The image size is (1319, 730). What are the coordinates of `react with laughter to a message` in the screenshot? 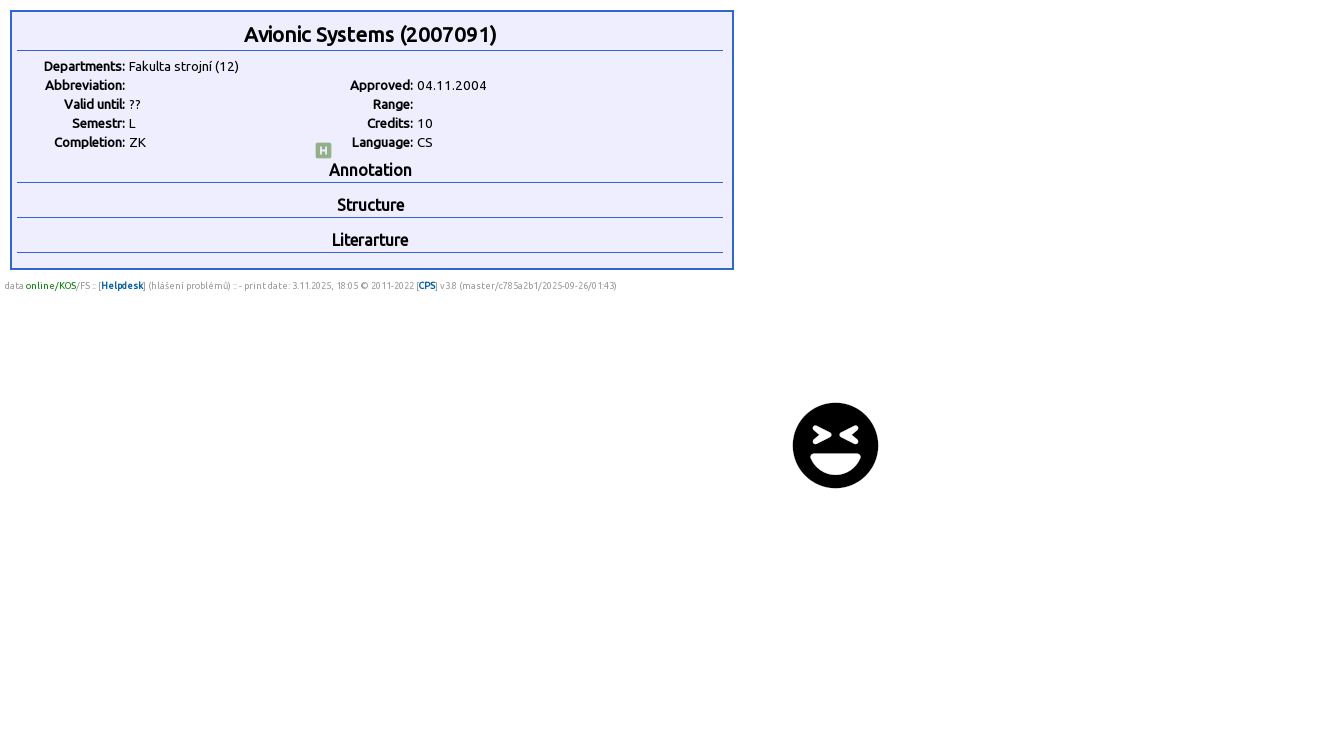 It's located at (835, 445).